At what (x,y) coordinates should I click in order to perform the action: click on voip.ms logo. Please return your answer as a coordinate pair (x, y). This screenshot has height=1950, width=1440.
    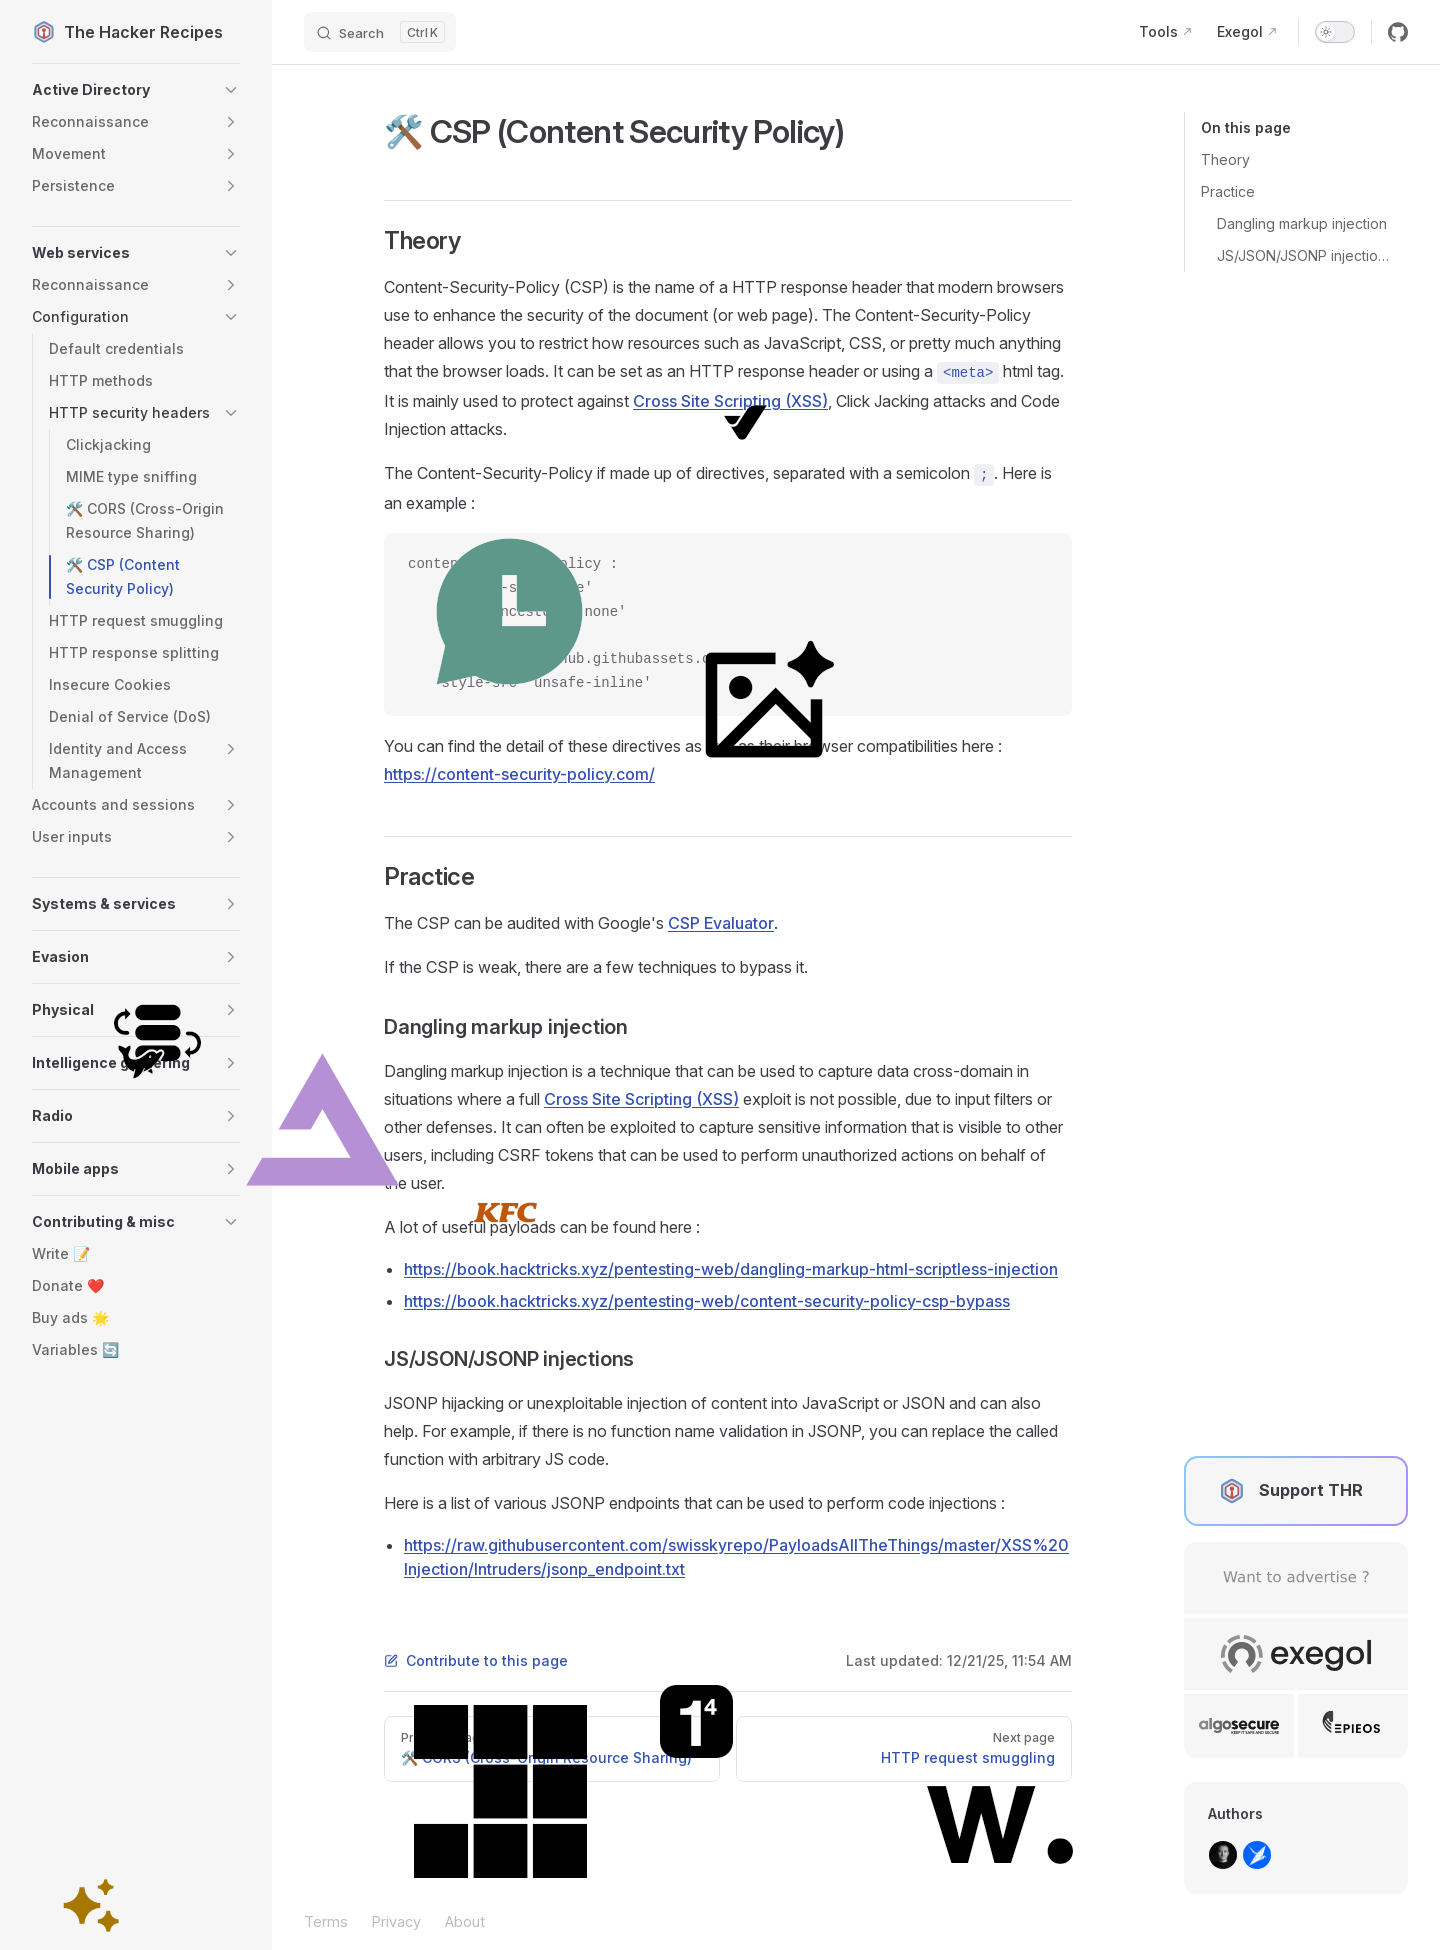
    Looking at the image, I should click on (745, 422).